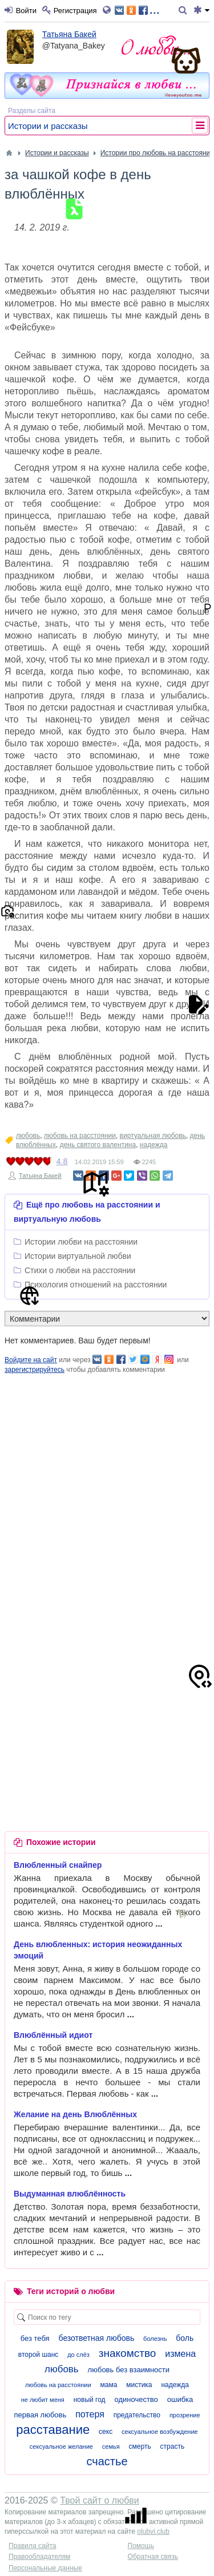 The image size is (214, 2576). I want to click on open a lambda function file, so click(74, 209).